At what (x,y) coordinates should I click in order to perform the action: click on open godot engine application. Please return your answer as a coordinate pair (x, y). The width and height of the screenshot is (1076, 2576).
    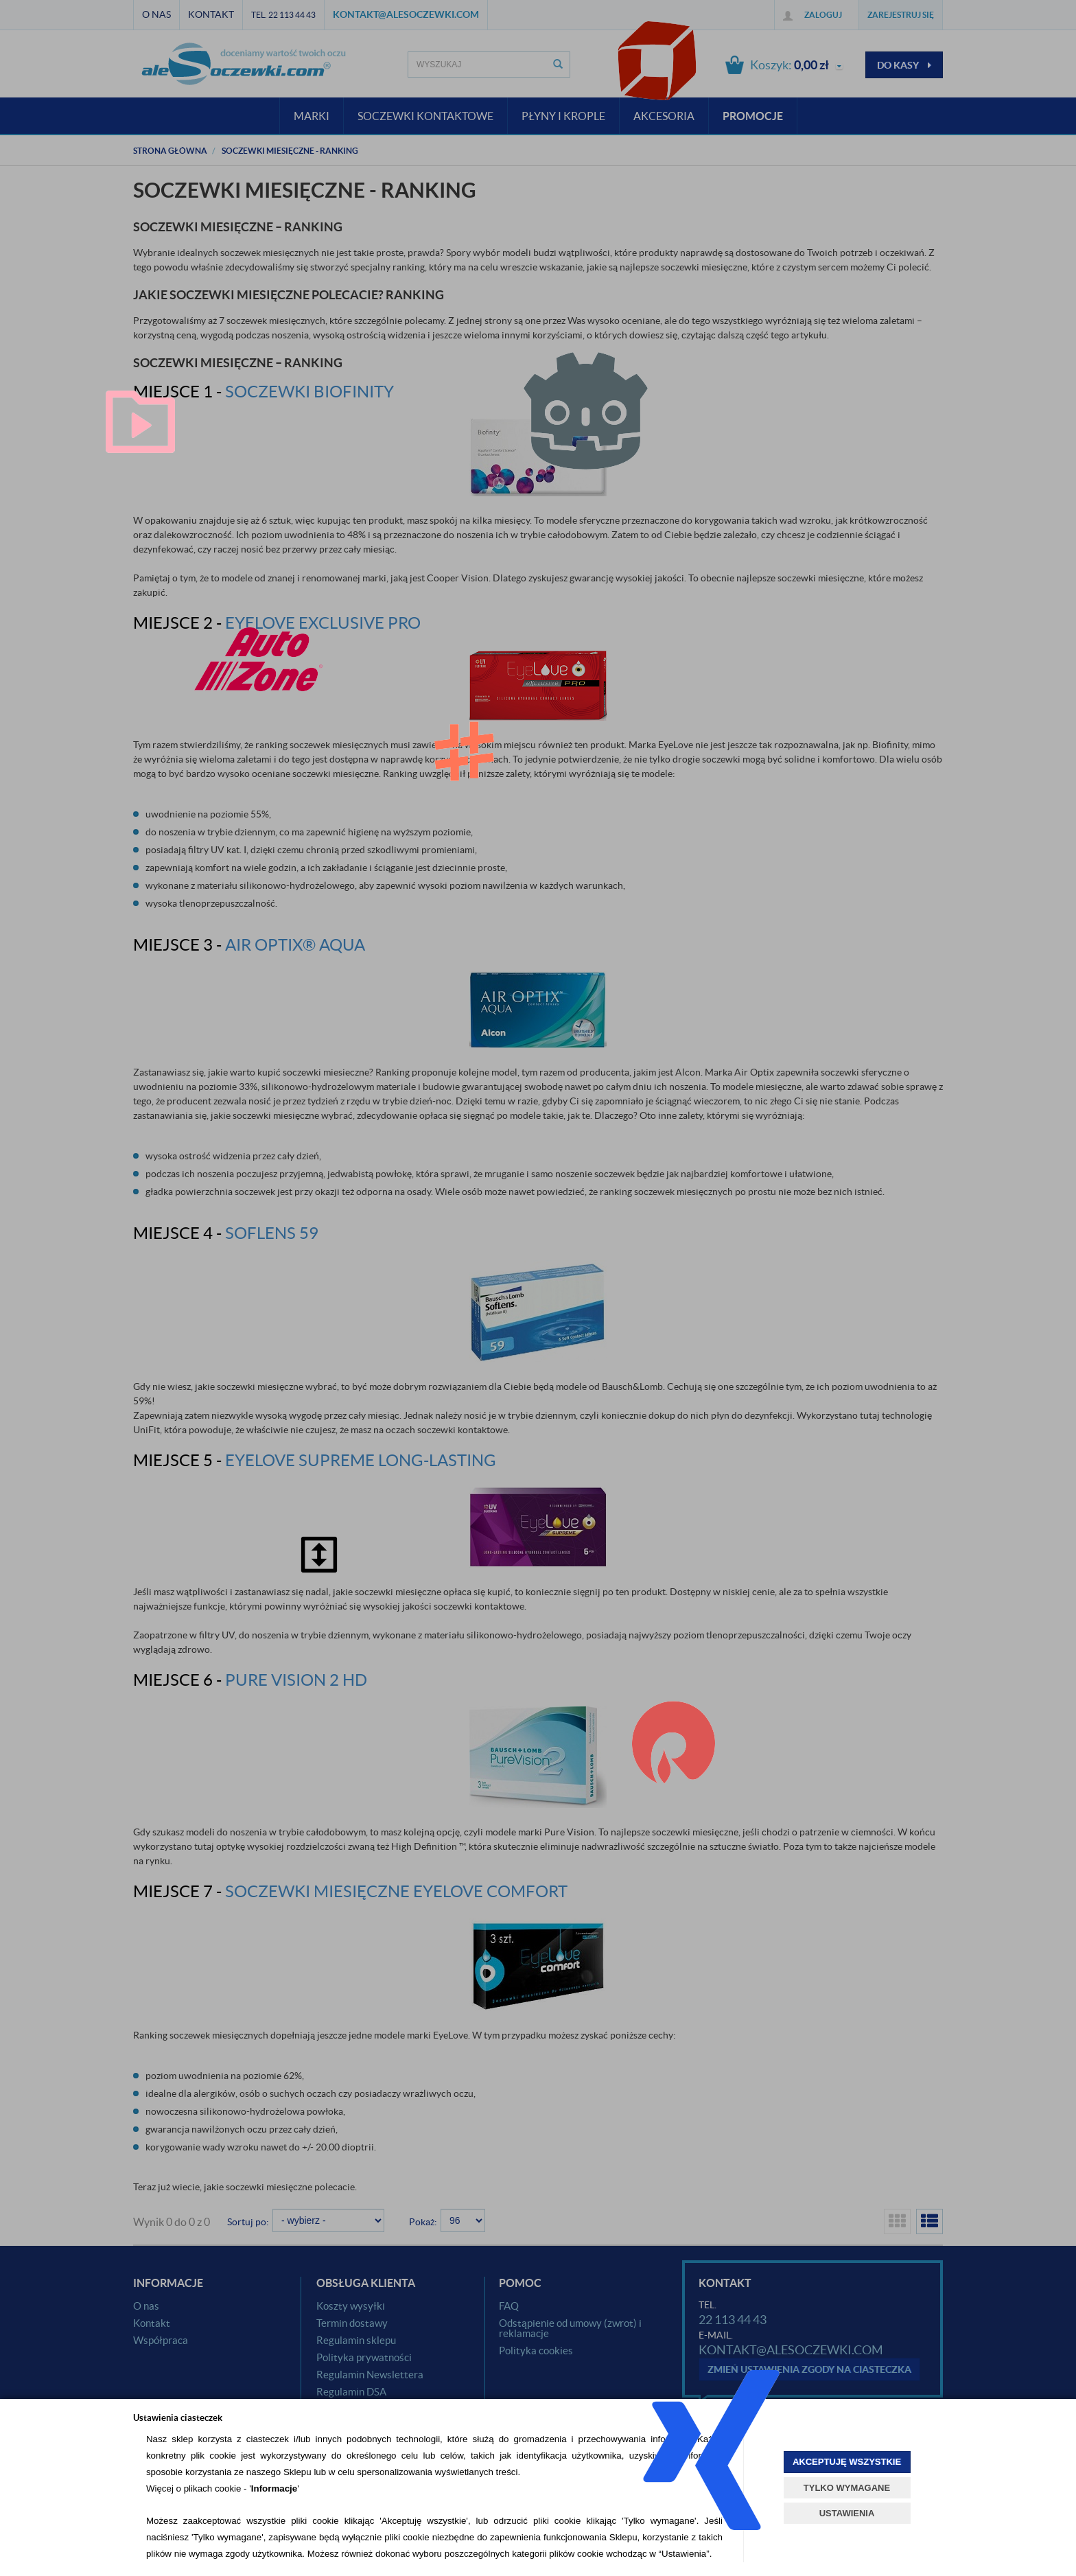
    Looking at the image, I should click on (585, 410).